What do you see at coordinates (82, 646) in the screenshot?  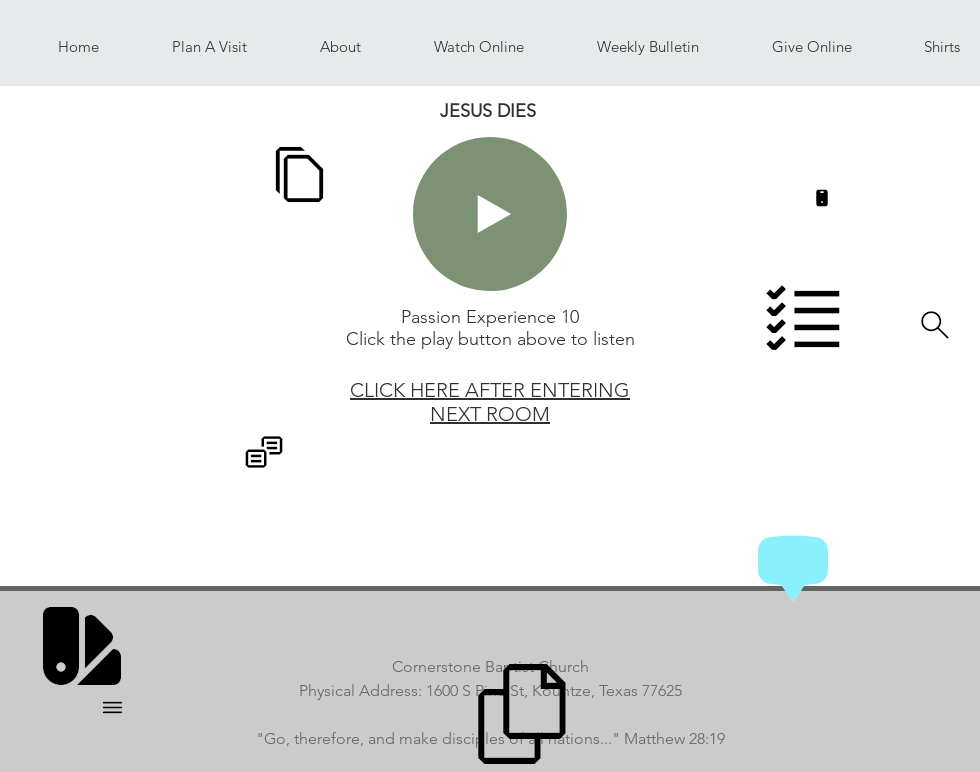 I see `access color palette or theme options` at bounding box center [82, 646].